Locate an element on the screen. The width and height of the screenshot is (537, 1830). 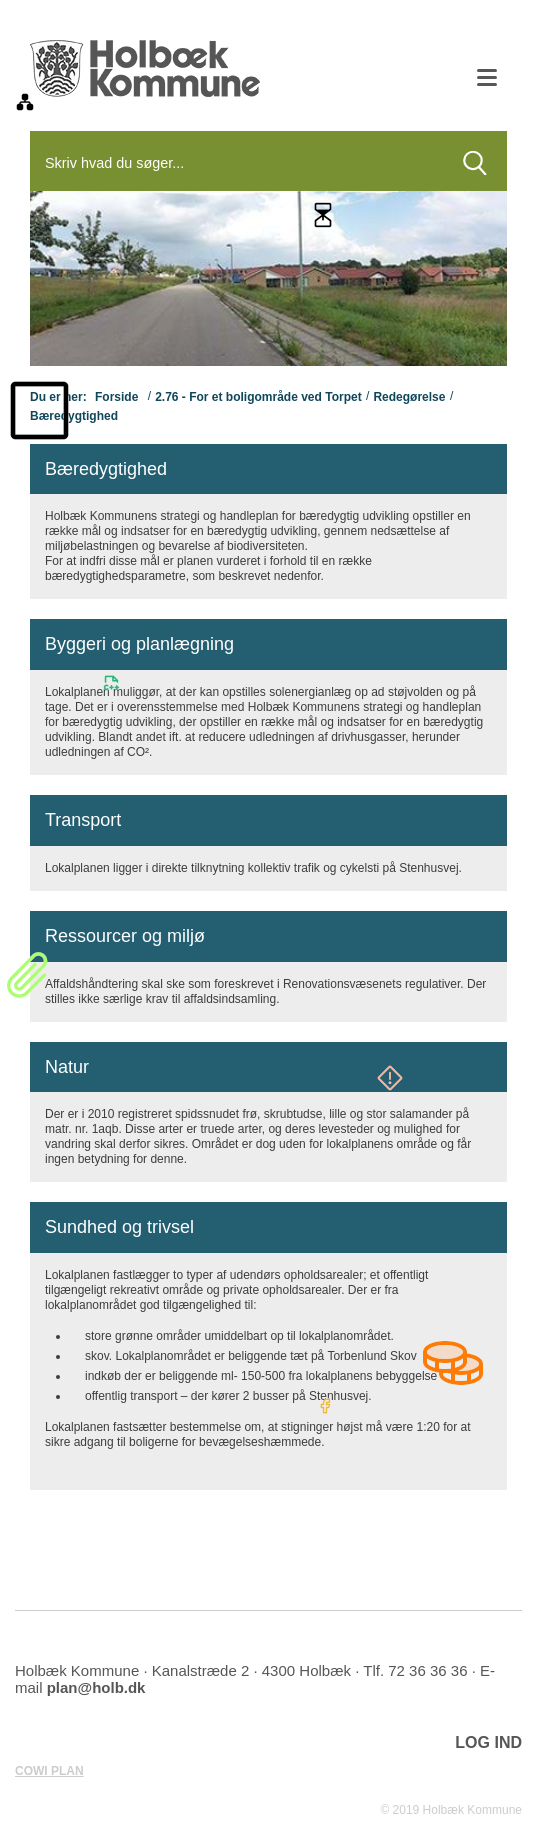
indicates a warning or caution state is located at coordinates (390, 1078).